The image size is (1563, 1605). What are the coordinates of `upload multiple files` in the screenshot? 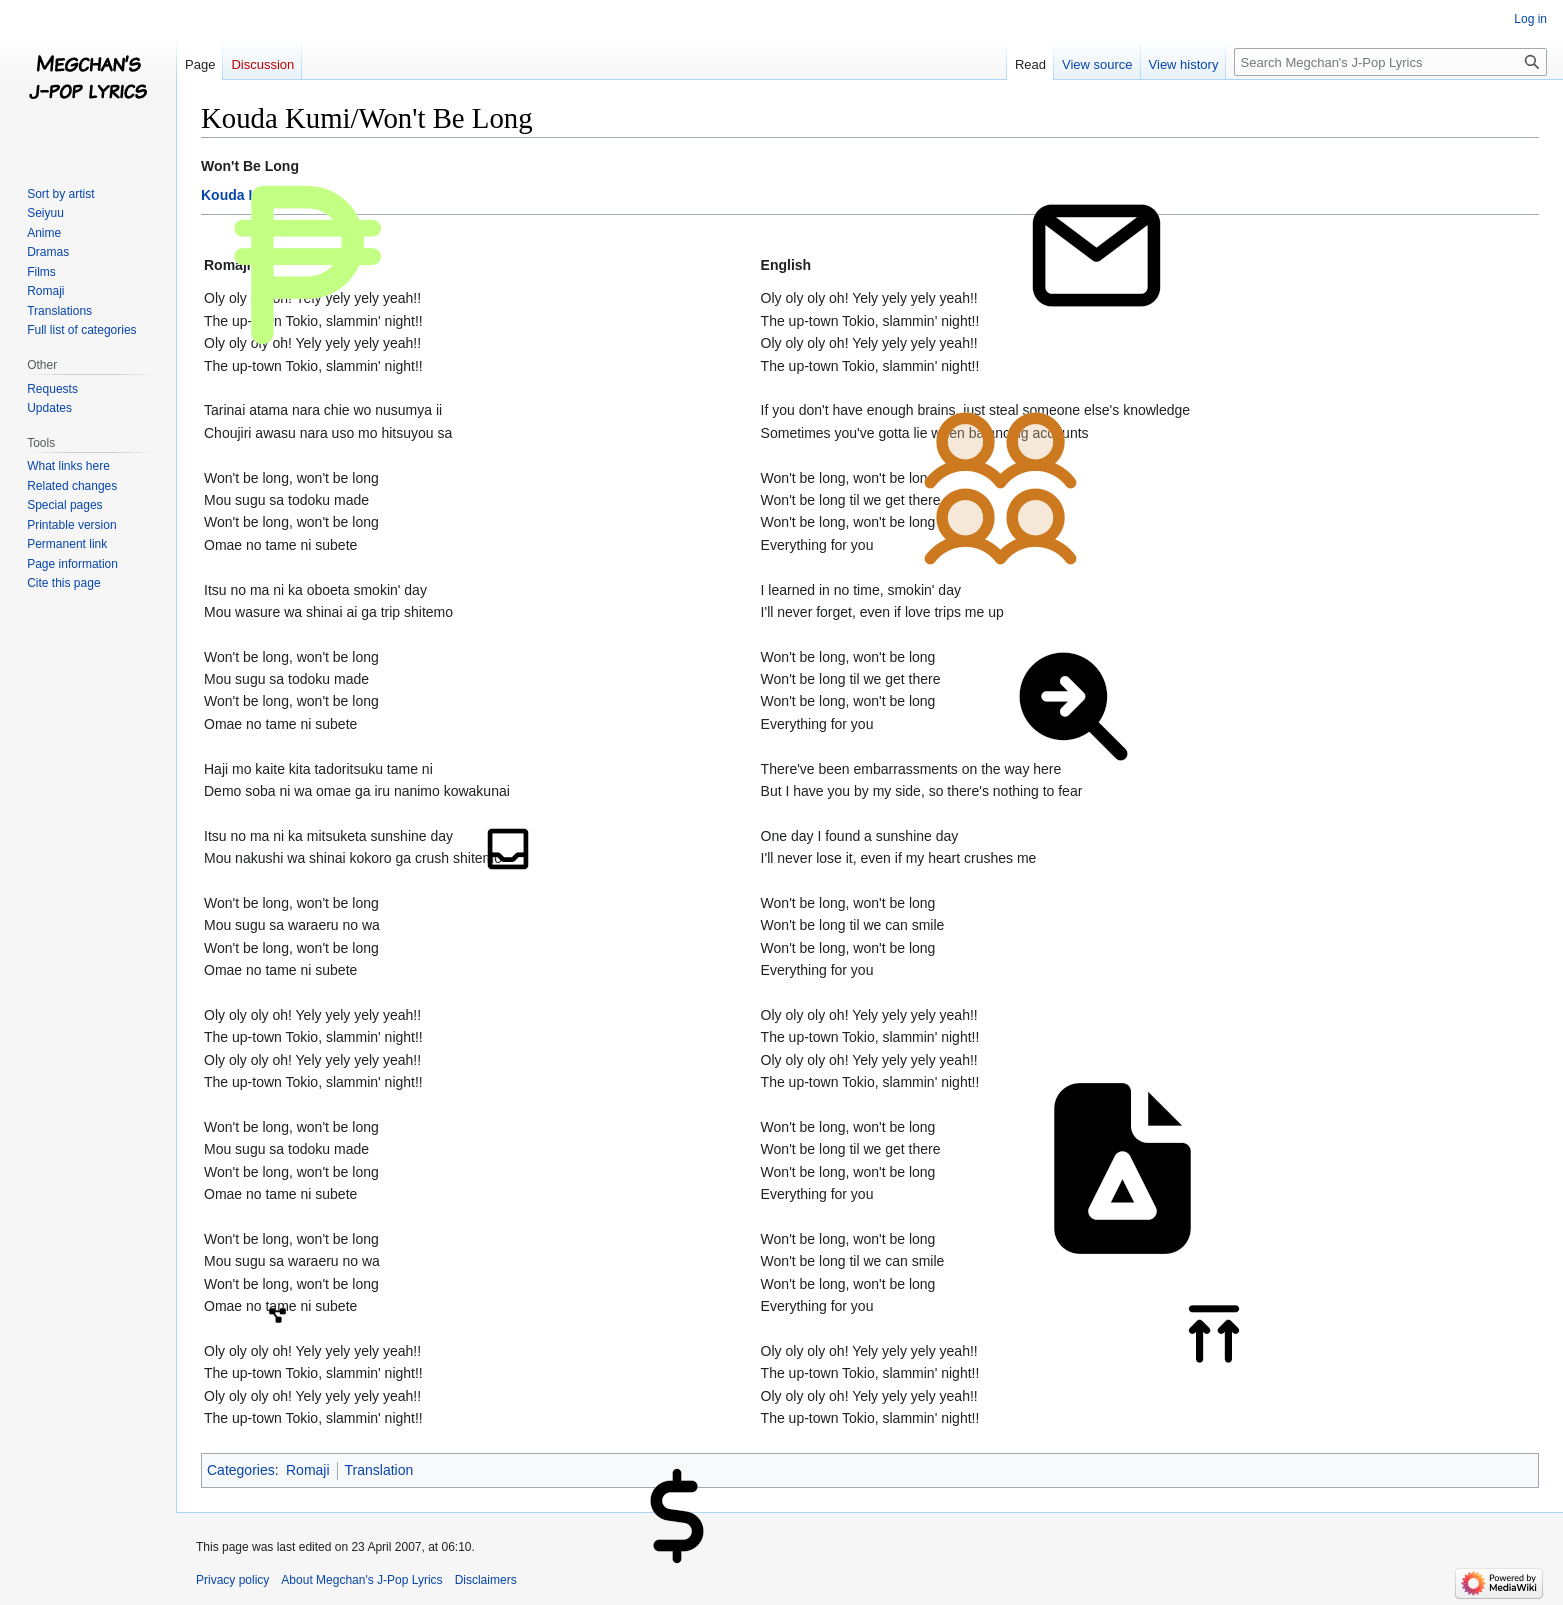 It's located at (1214, 1334).